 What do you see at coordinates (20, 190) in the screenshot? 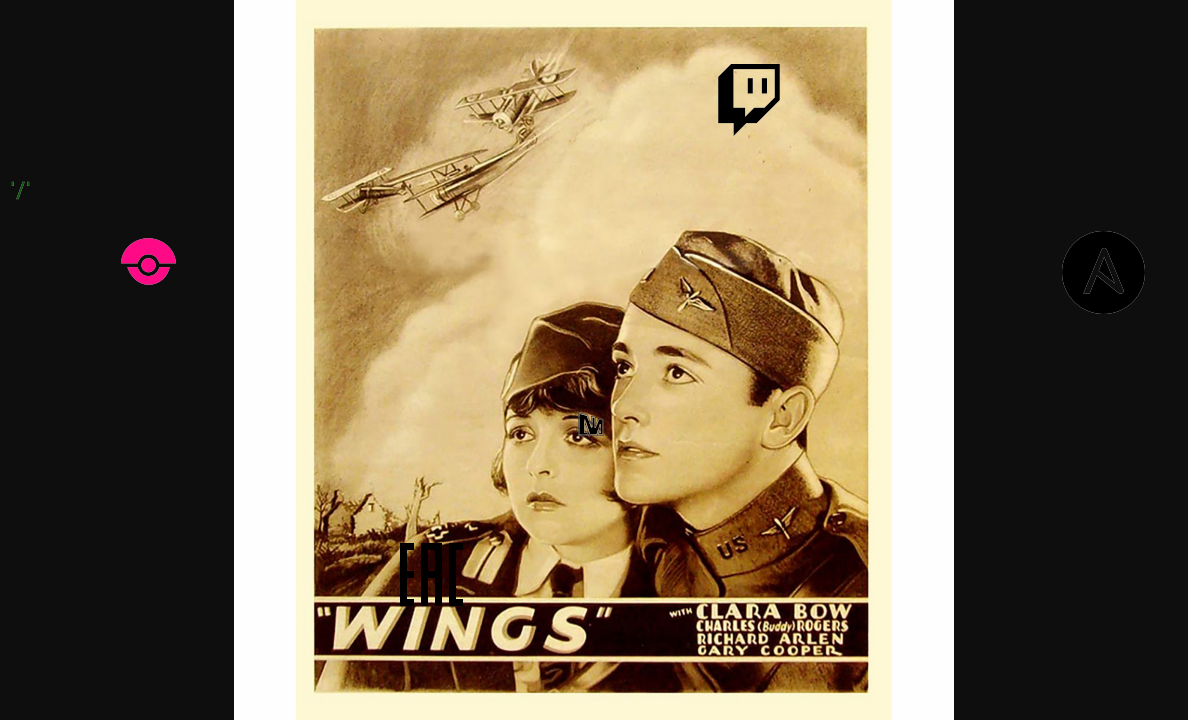
I see `access slash commands menu` at bounding box center [20, 190].